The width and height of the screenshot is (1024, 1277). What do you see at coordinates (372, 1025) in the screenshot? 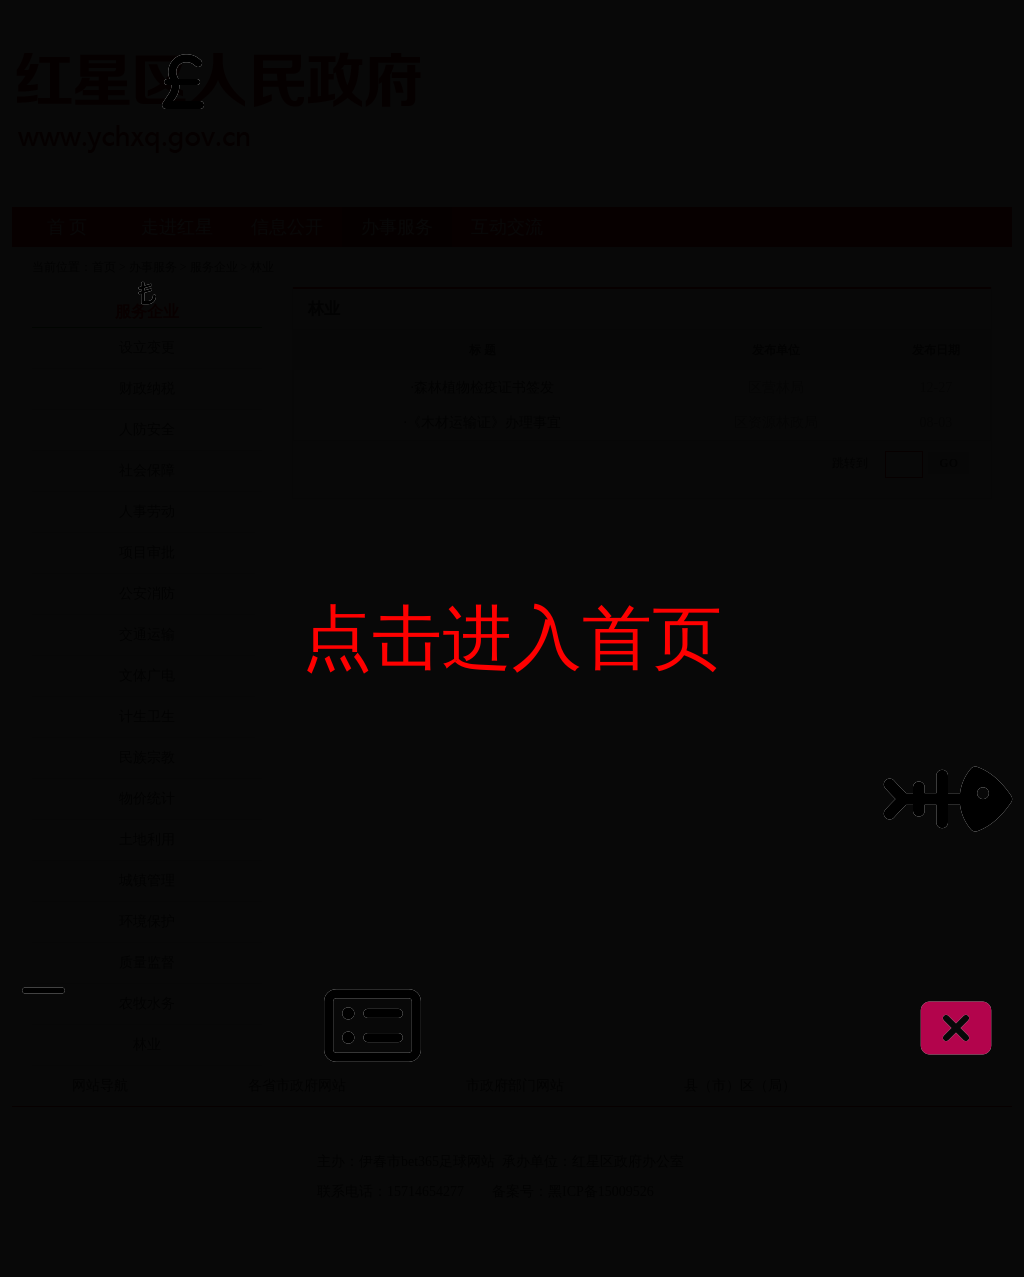
I see `view list items or menu options` at bounding box center [372, 1025].